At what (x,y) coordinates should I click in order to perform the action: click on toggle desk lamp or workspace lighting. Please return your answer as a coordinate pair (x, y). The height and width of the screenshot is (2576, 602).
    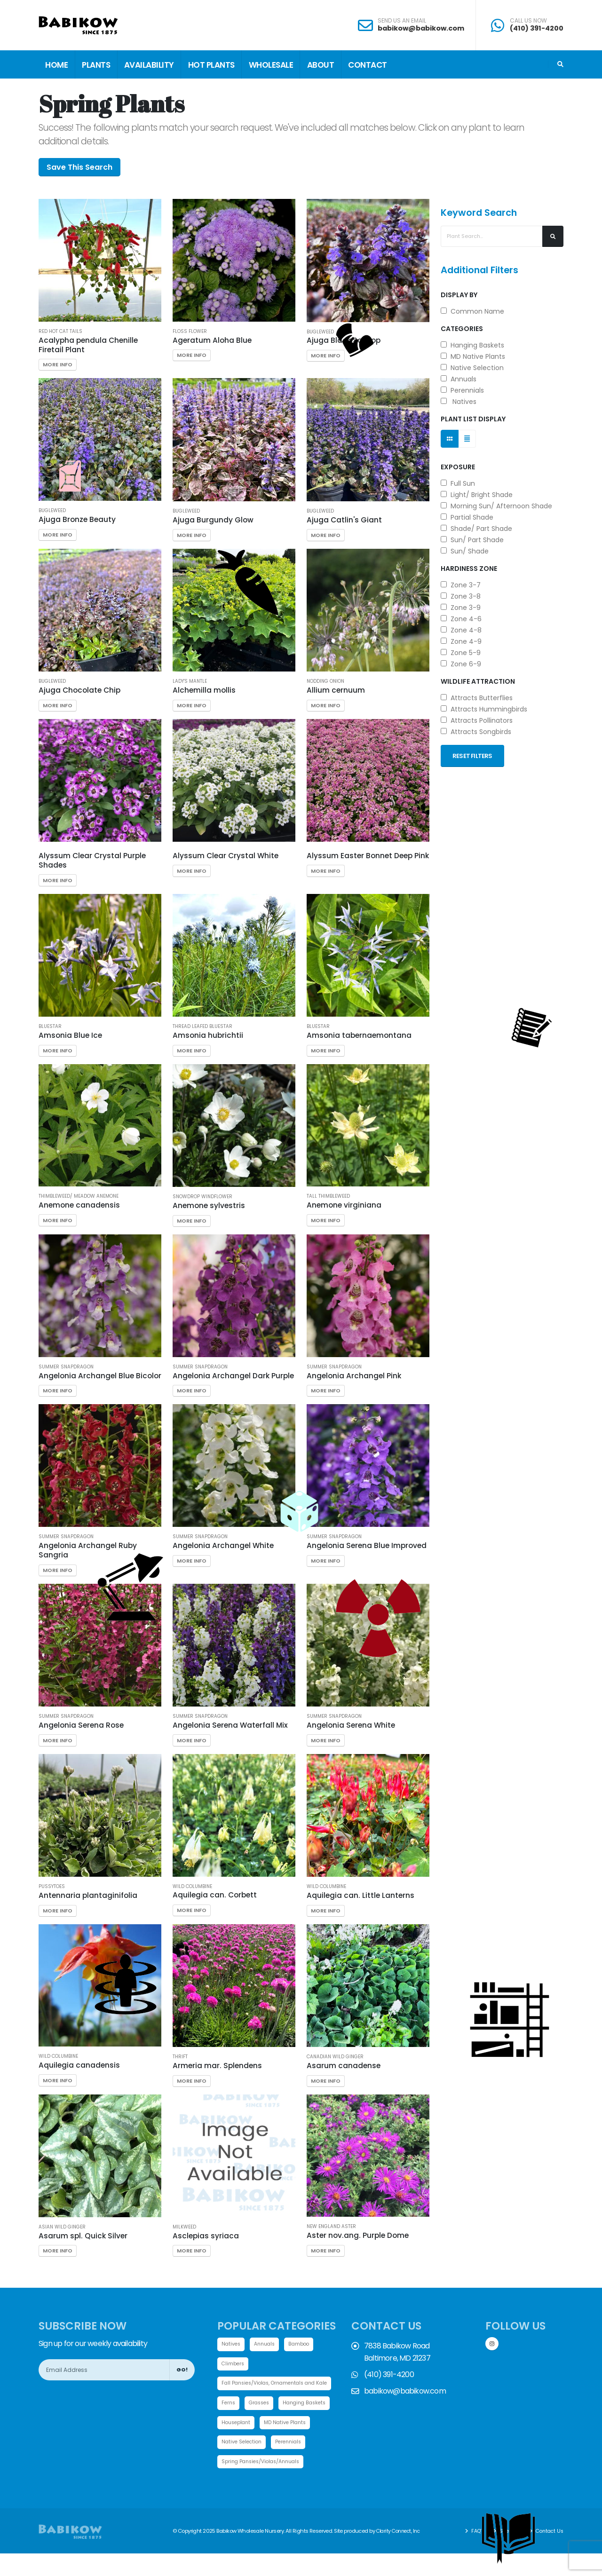
    Looking at the image, I should click on (131, 1587).